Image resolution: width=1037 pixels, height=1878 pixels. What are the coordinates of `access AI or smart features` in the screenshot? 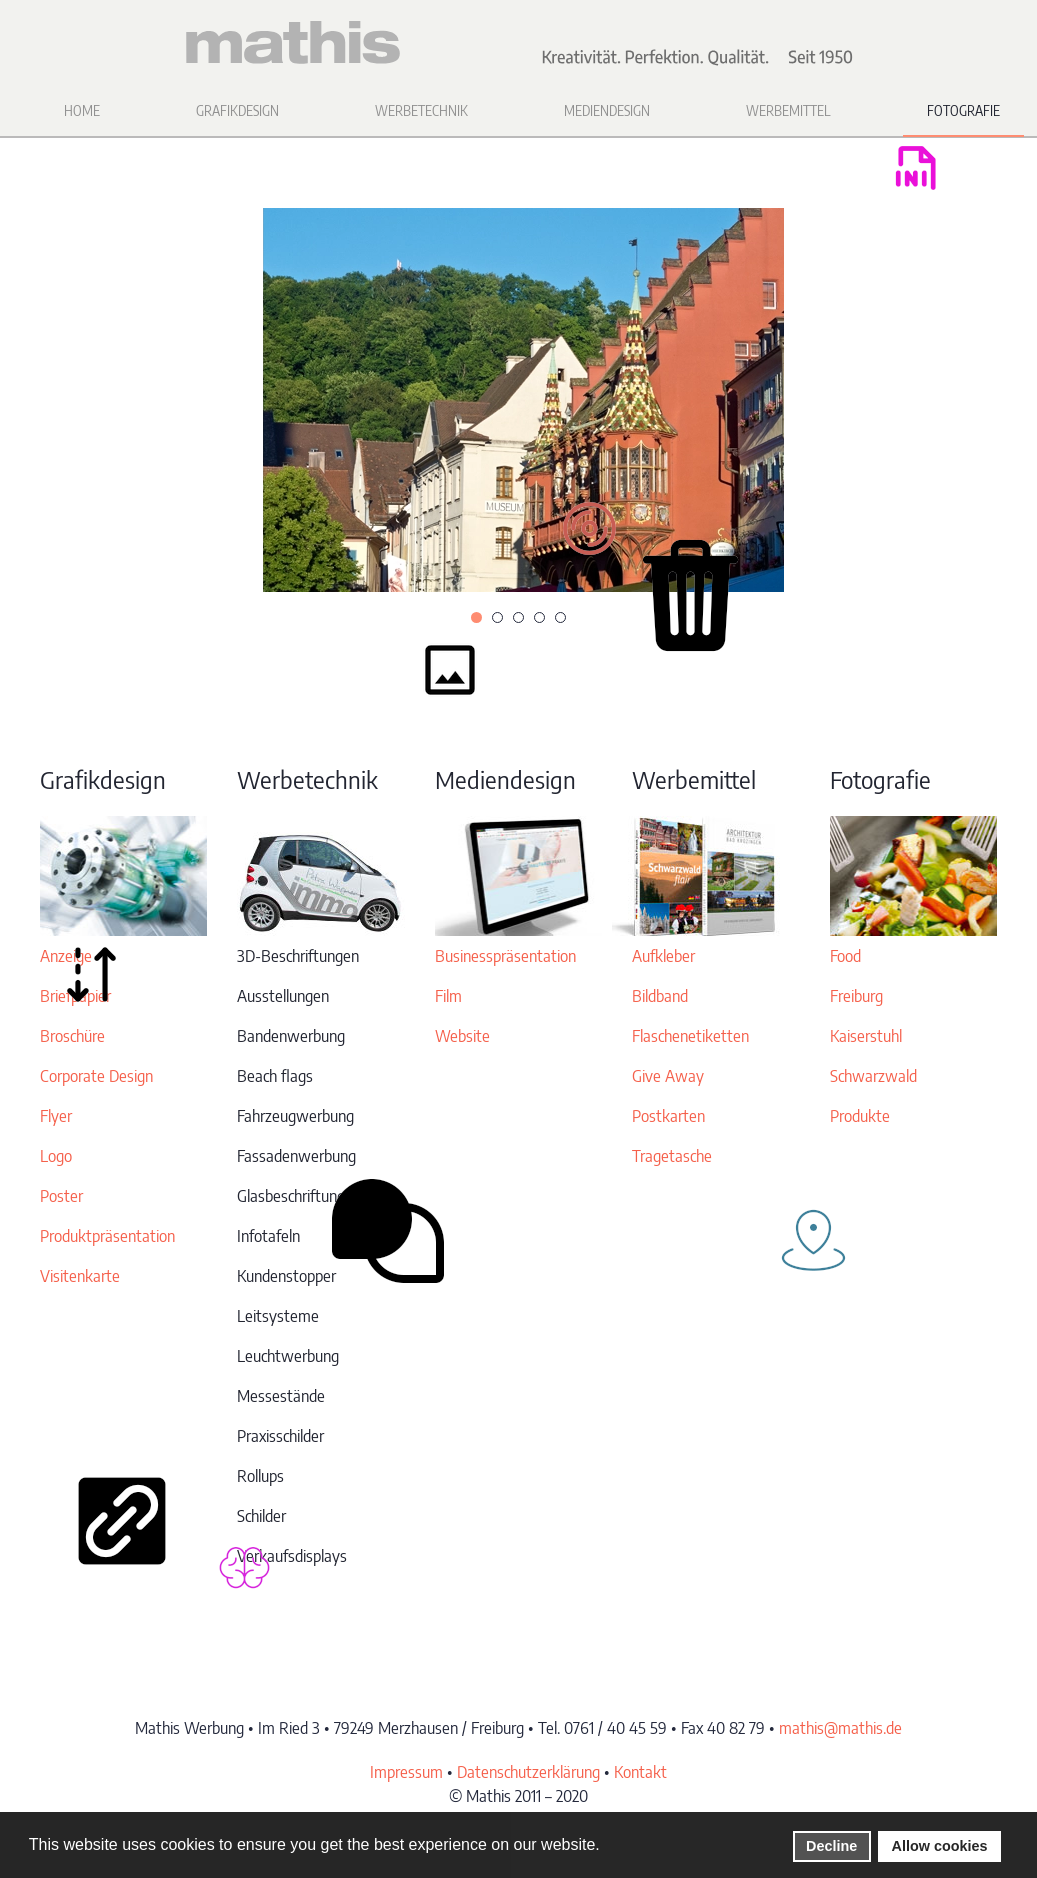 It's located at (244, 1568).